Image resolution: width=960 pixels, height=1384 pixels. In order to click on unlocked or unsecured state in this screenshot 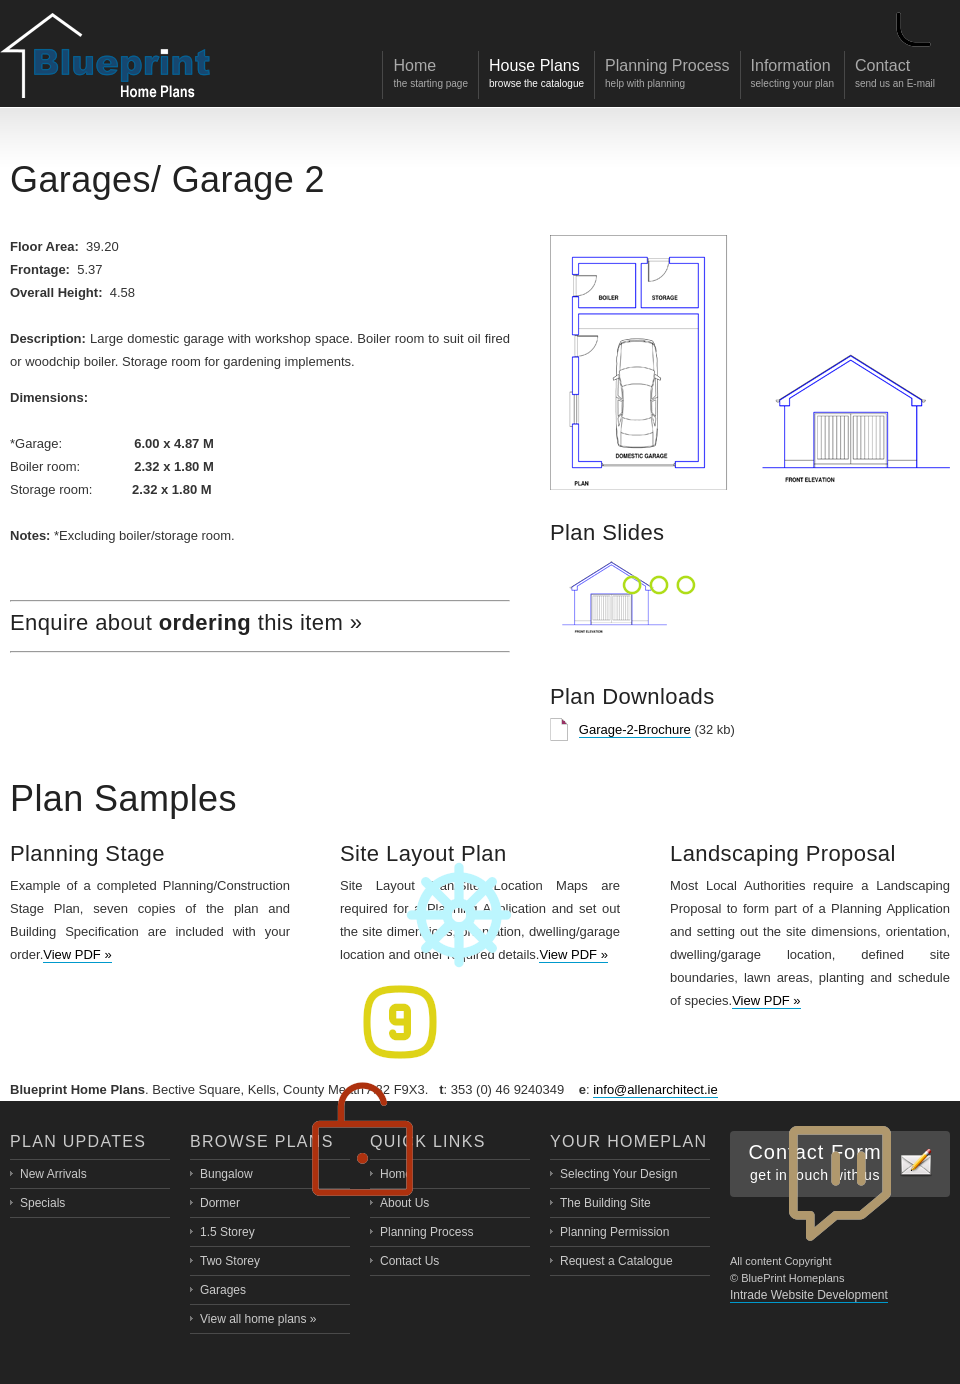, I will do `click(362, 1145)`.